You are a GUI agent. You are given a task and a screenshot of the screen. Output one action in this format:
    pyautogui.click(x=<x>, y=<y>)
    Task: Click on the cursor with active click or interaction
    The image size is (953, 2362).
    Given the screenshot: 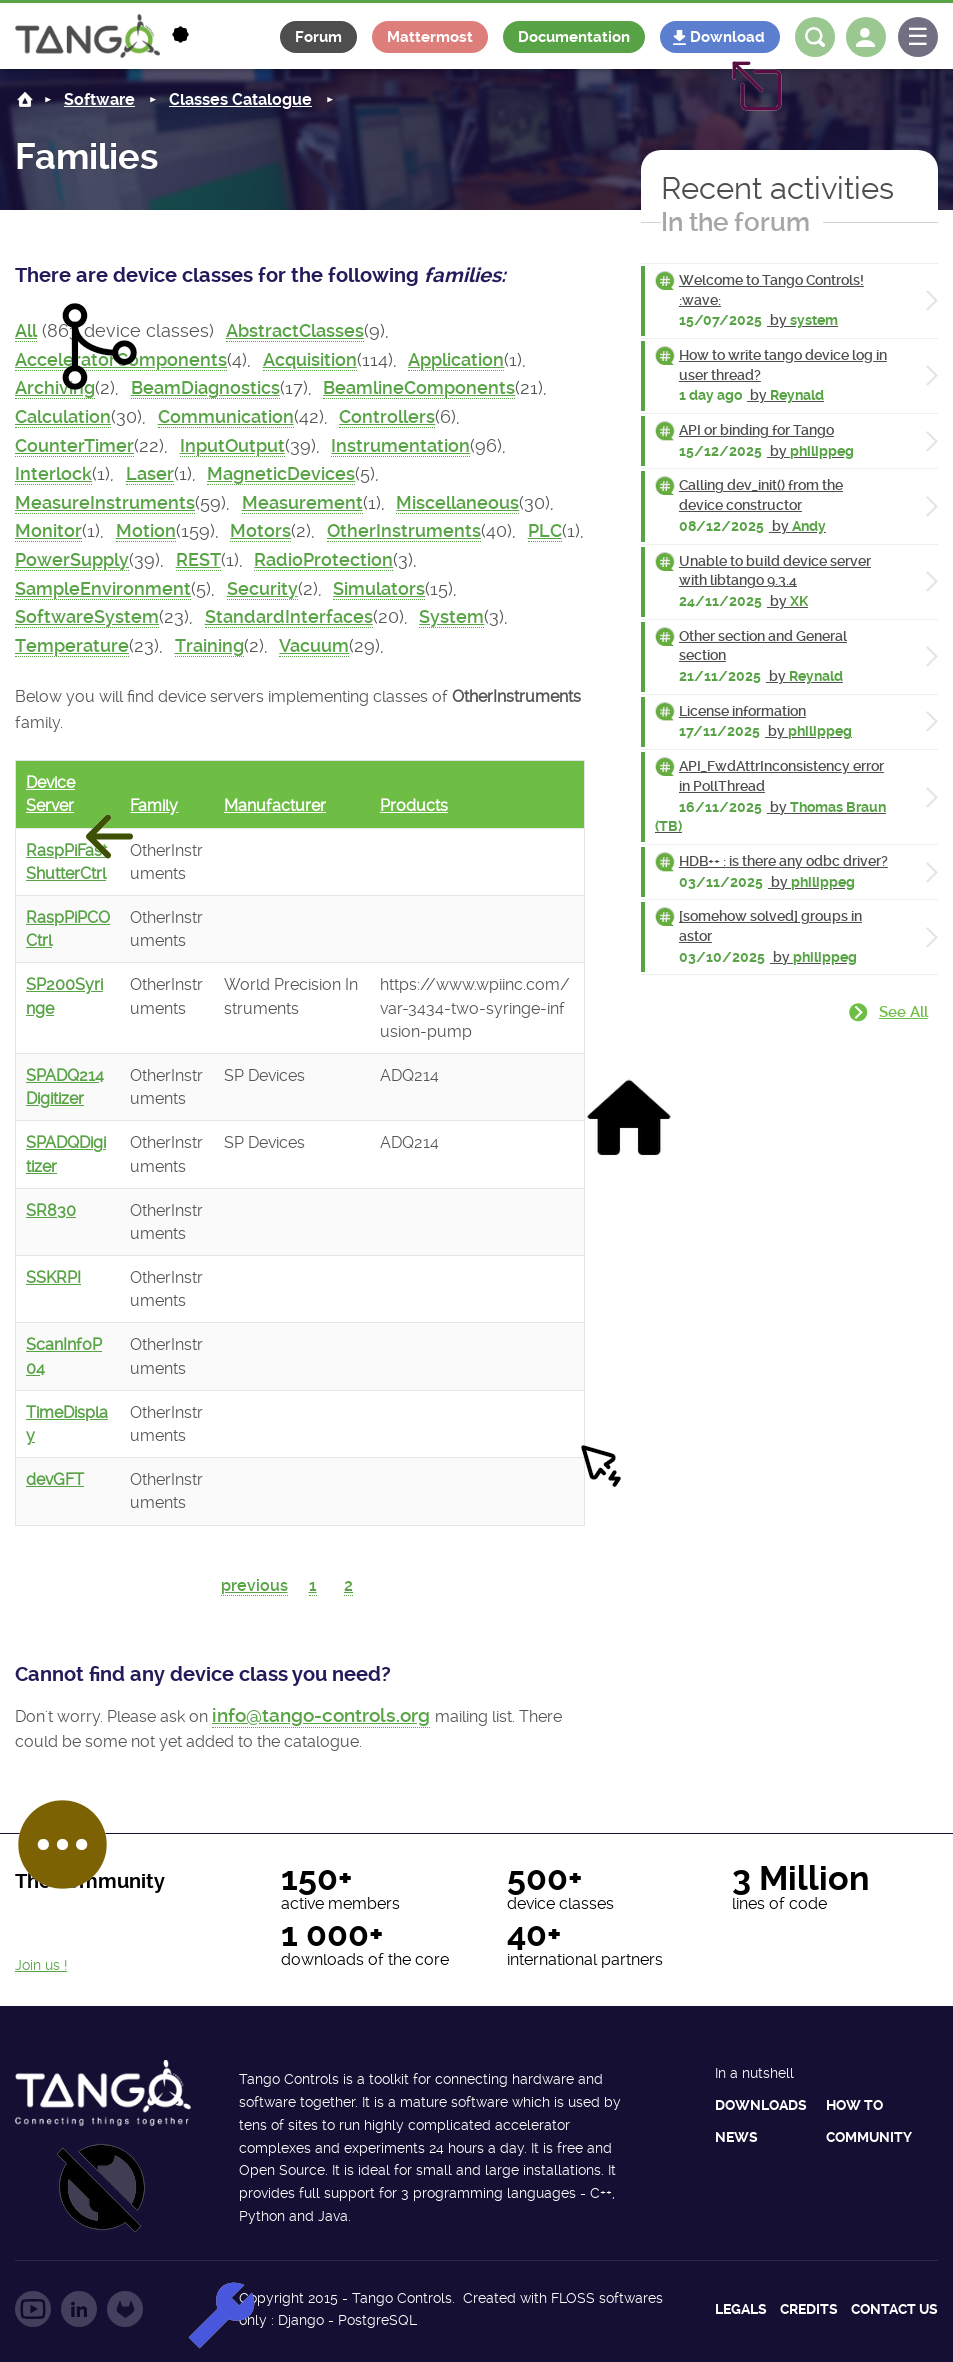 What is the action you would take?
    pyautogui.click(x=600, y=1464)
    